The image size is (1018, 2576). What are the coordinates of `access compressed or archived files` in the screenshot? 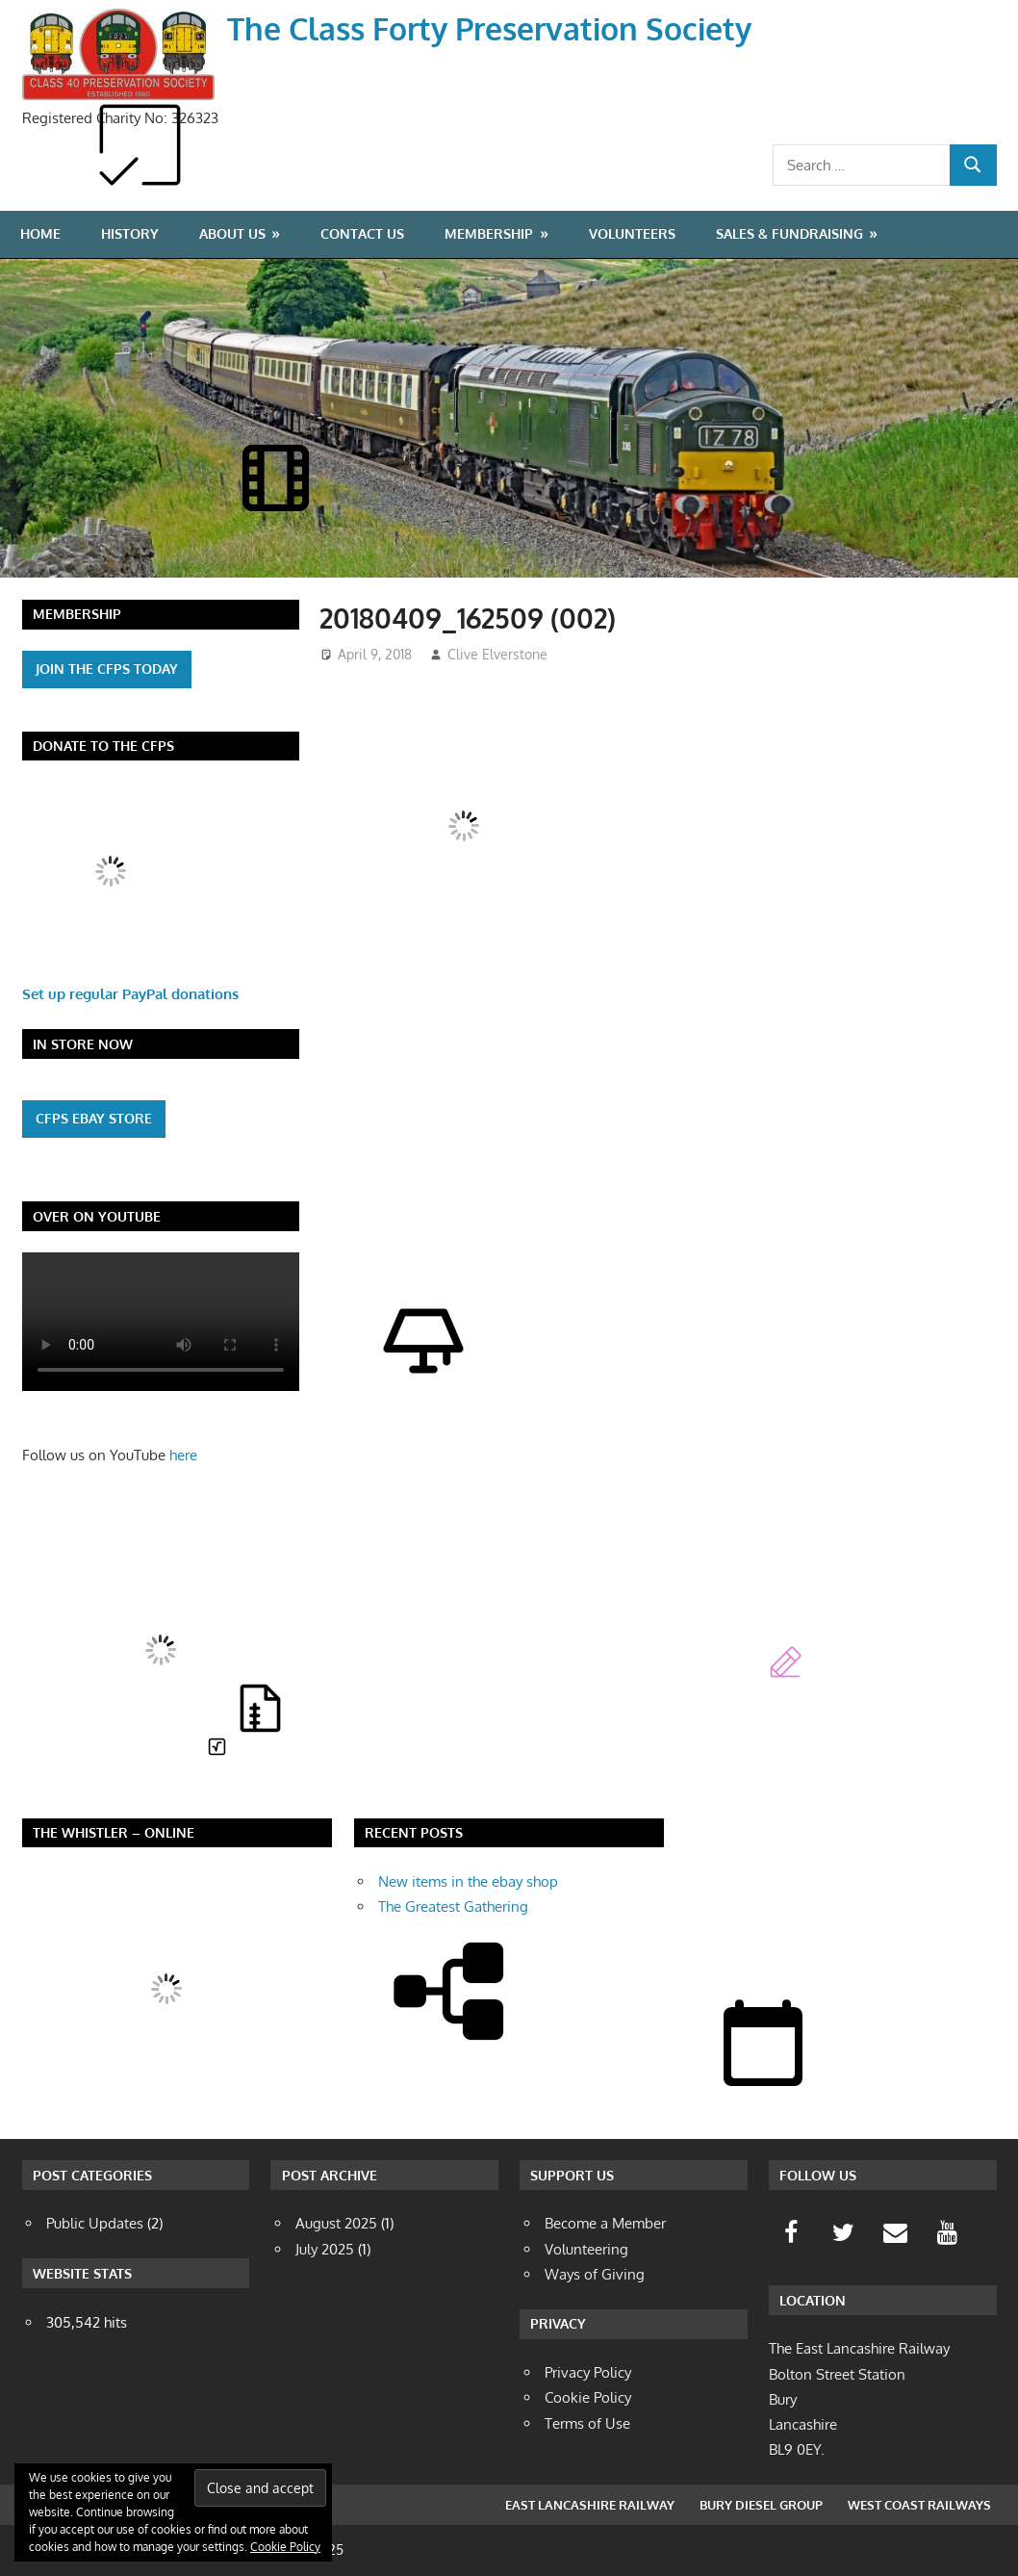 It's located at (260, 1708).